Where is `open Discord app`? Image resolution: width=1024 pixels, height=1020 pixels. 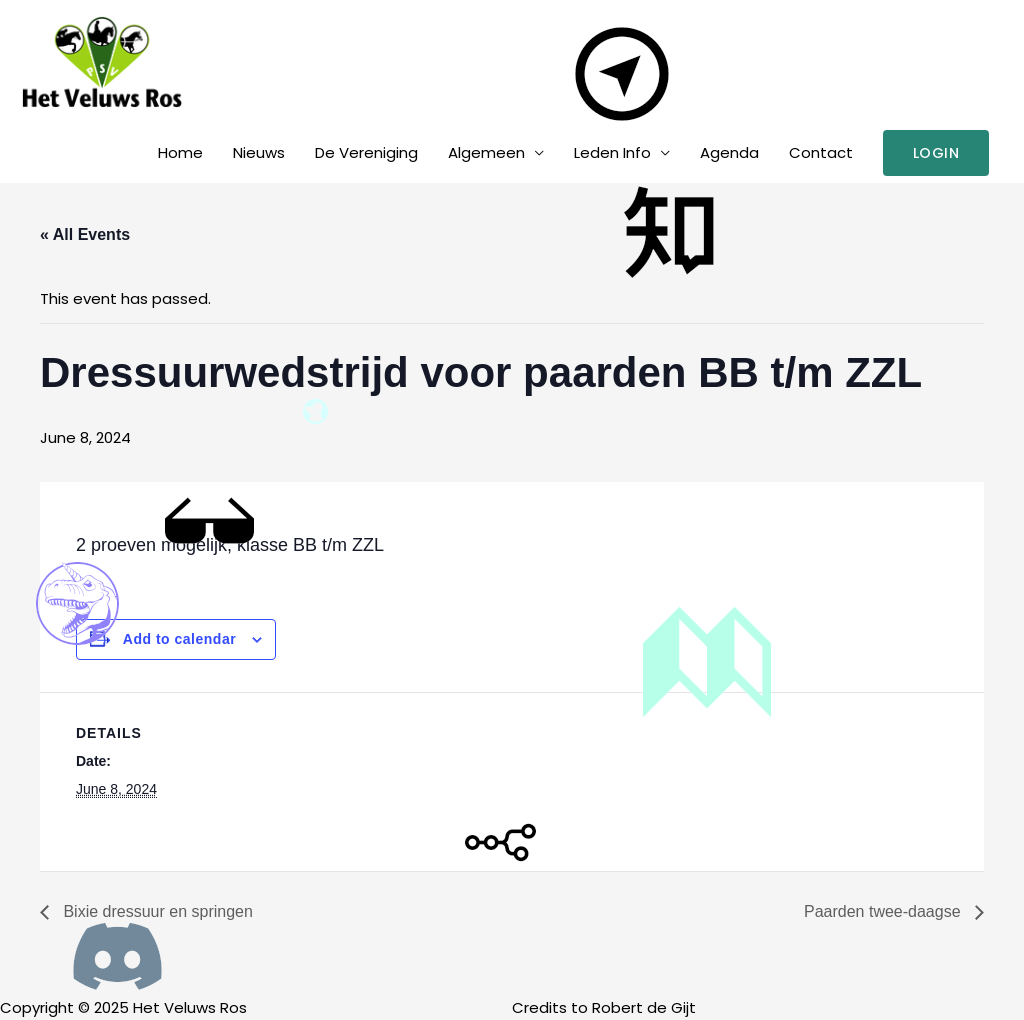
open Discord app is located at coordinates (117, 956).